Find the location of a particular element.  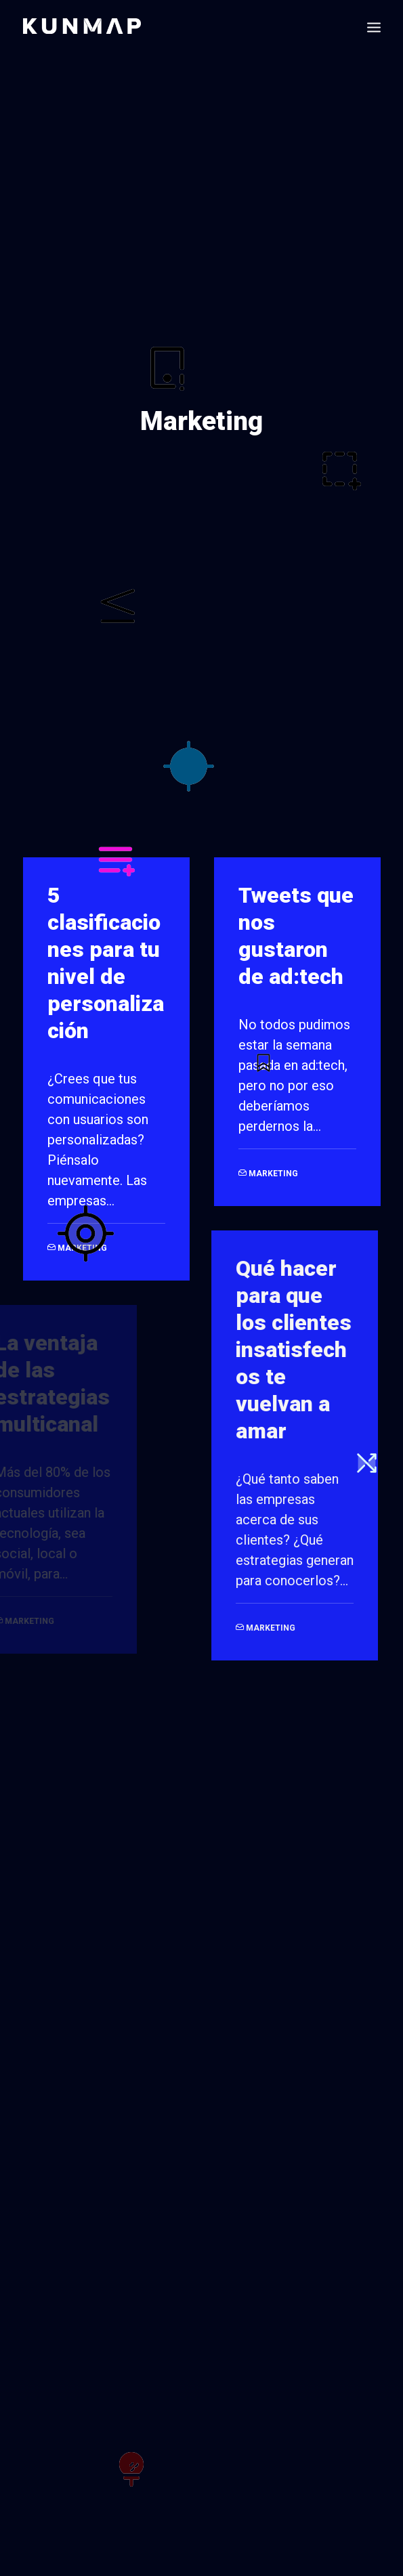

add to current selection is located at coordinates (339, 469).